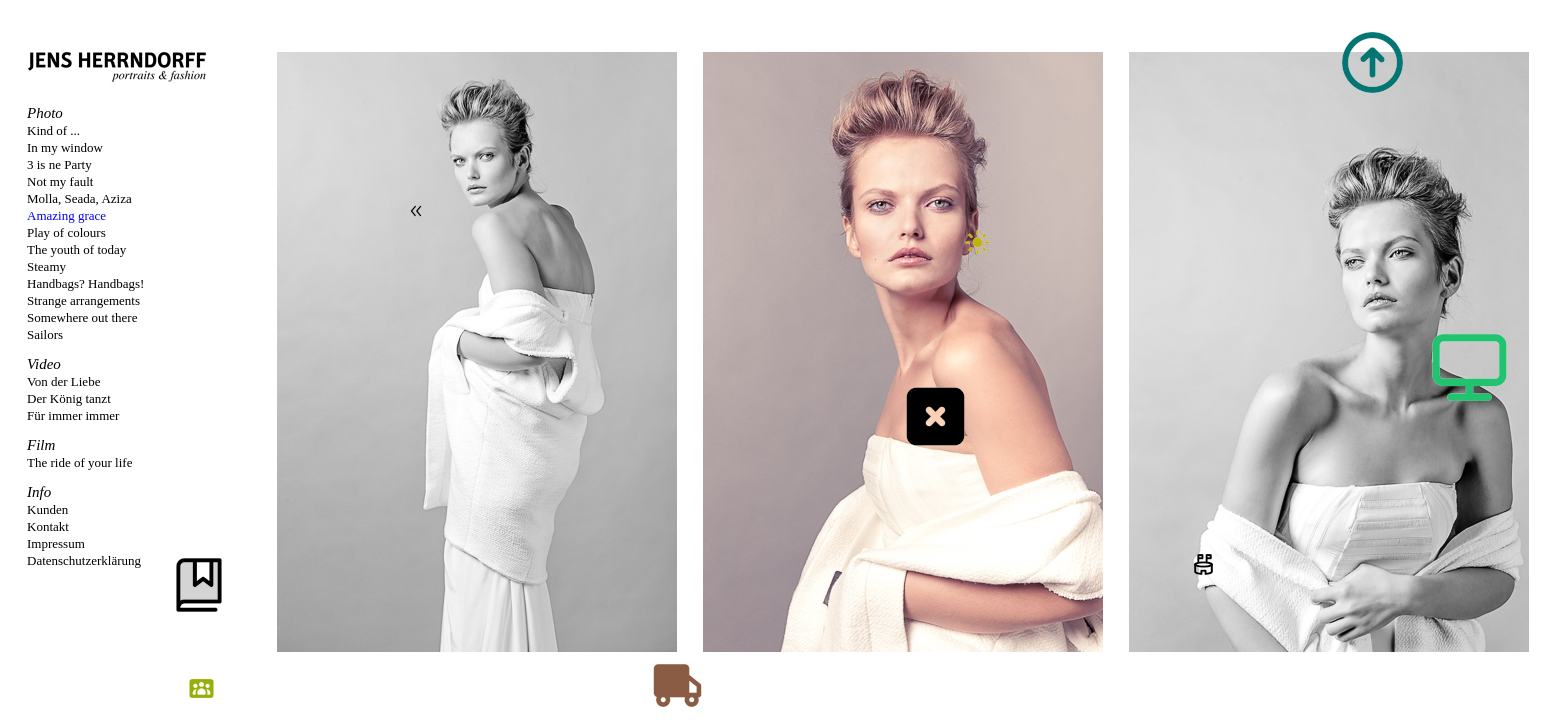 This screenshot has height=720, width=1555. Describe the element at coordinates (677, 685) in the screenshot. I see `access delivery or shipping options` at that location.